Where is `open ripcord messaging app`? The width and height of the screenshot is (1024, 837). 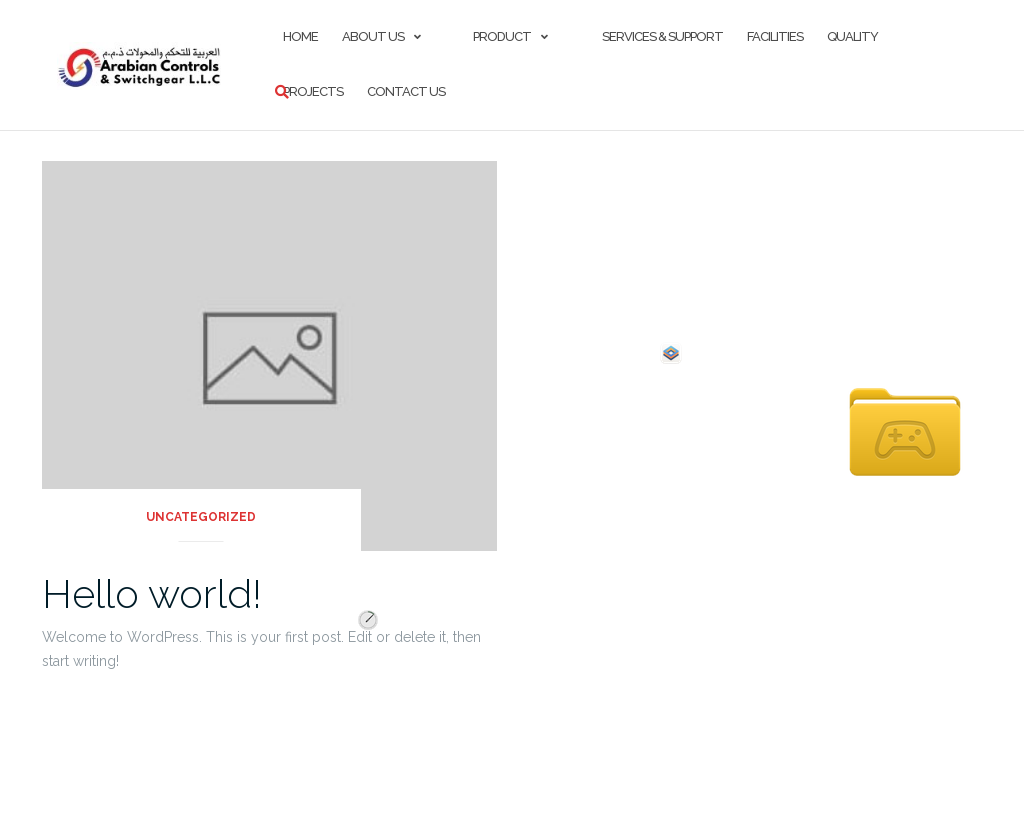
open ripcord messaging app is located at coordinates (671, 353).